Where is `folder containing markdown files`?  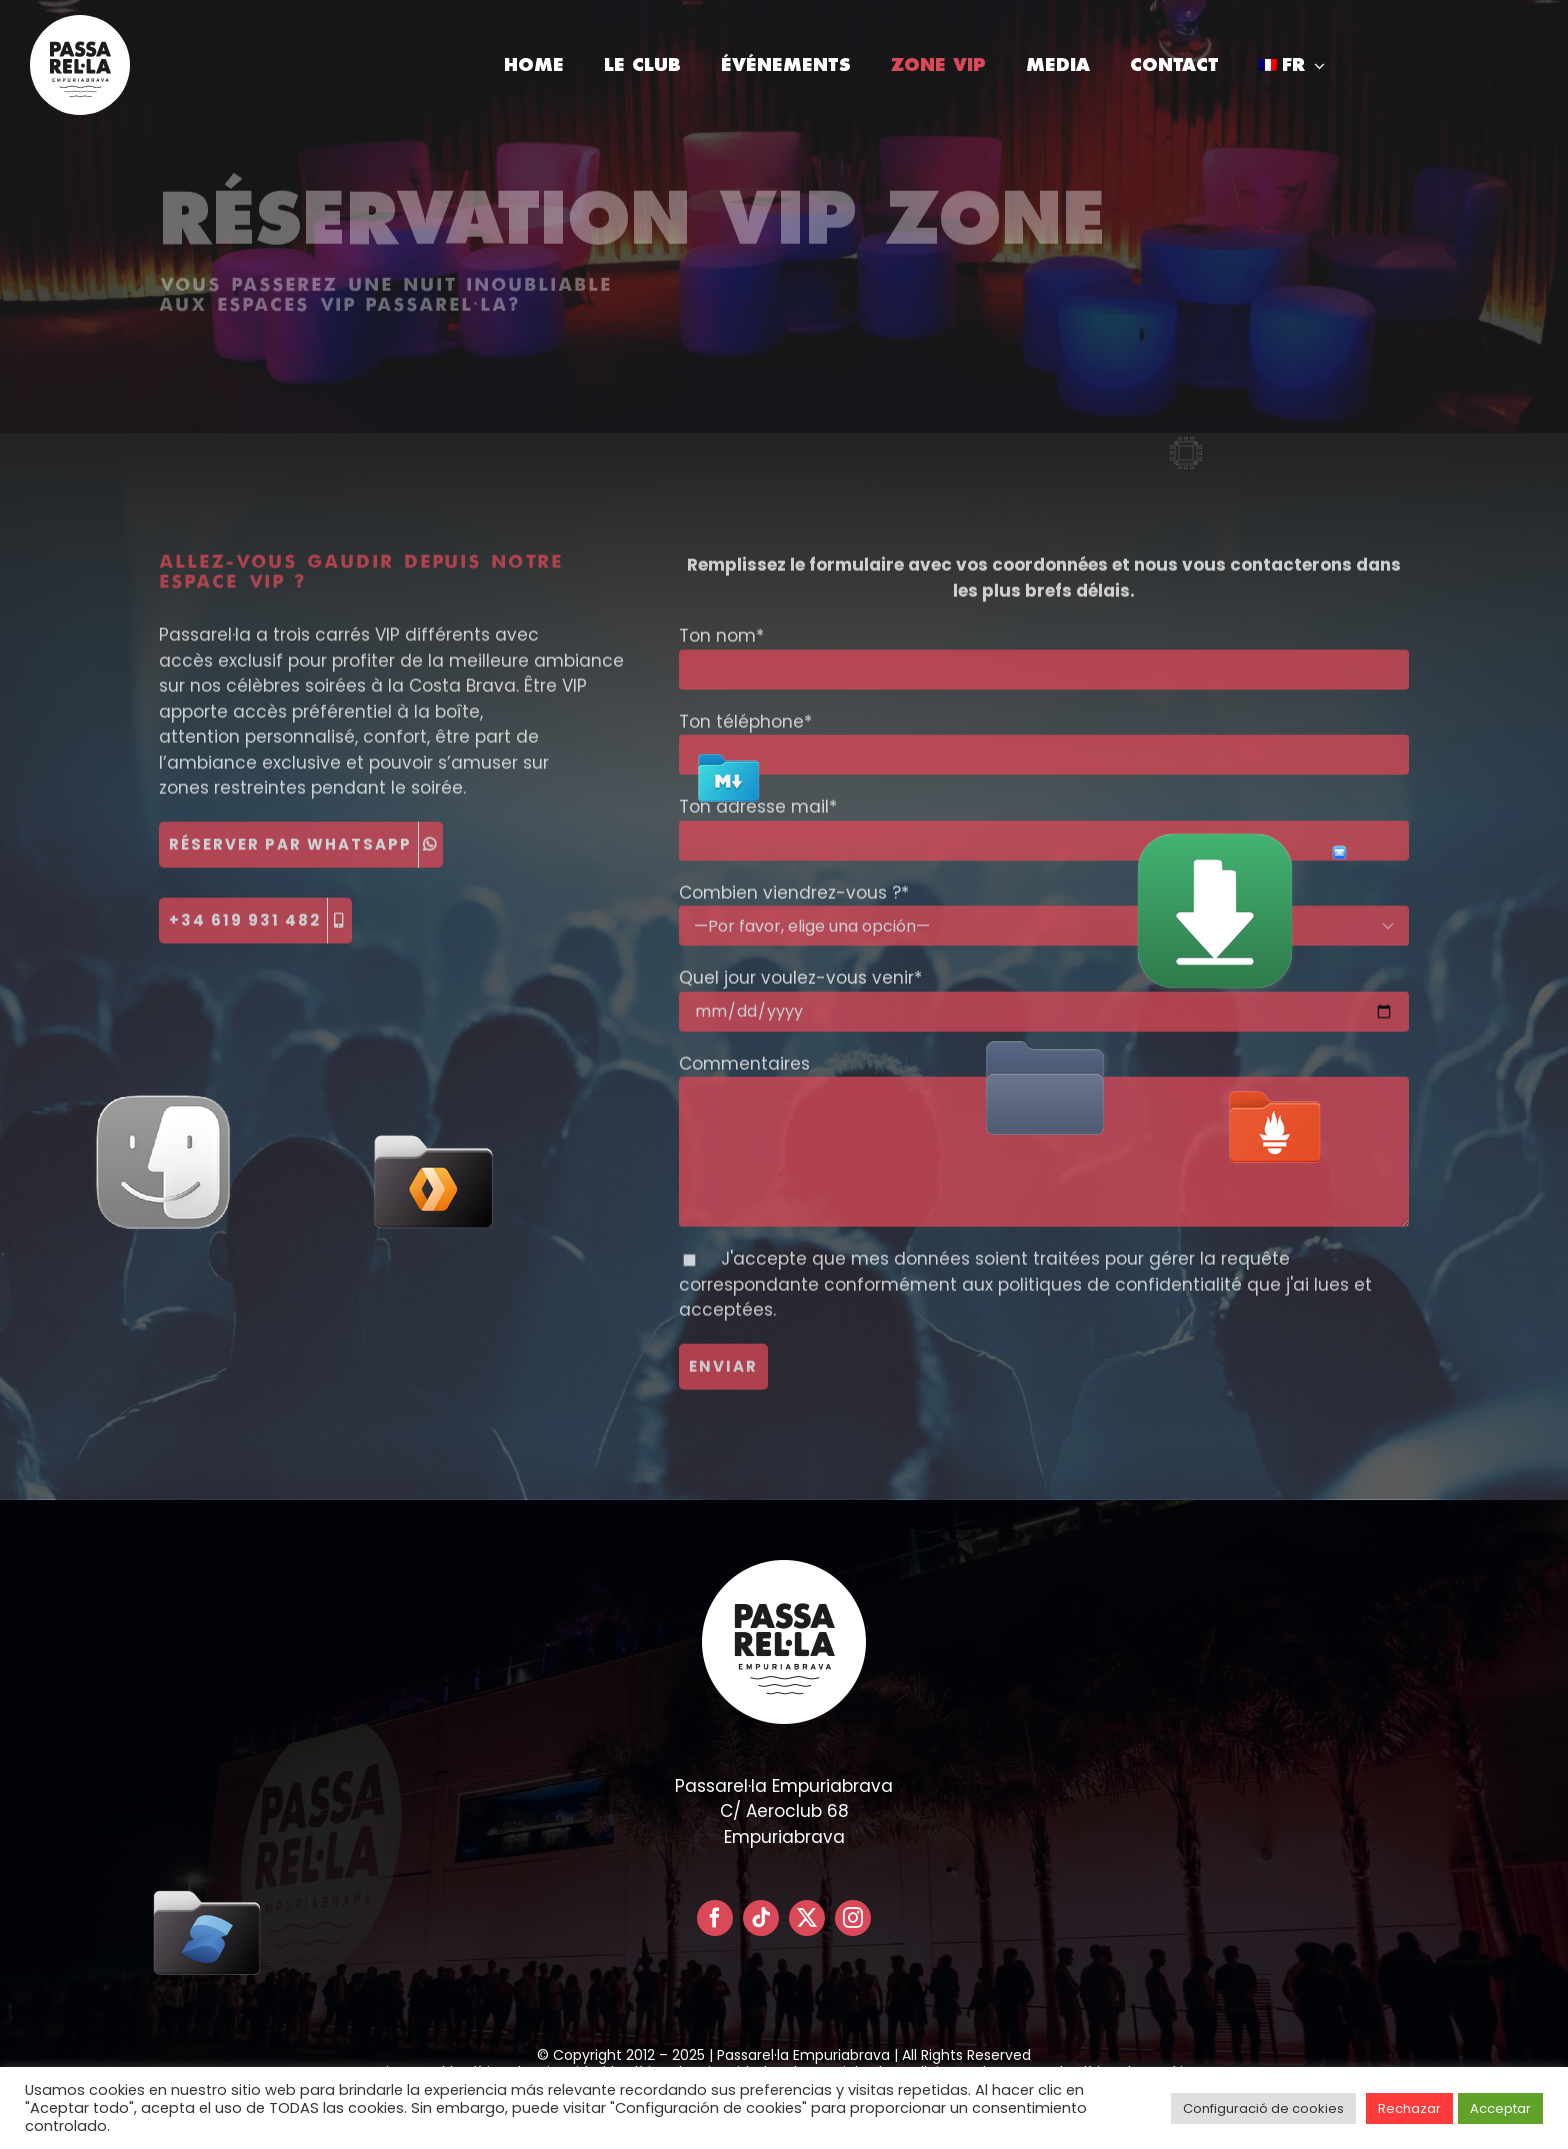 folder containing markdown files is located at coordinates (728, 779).